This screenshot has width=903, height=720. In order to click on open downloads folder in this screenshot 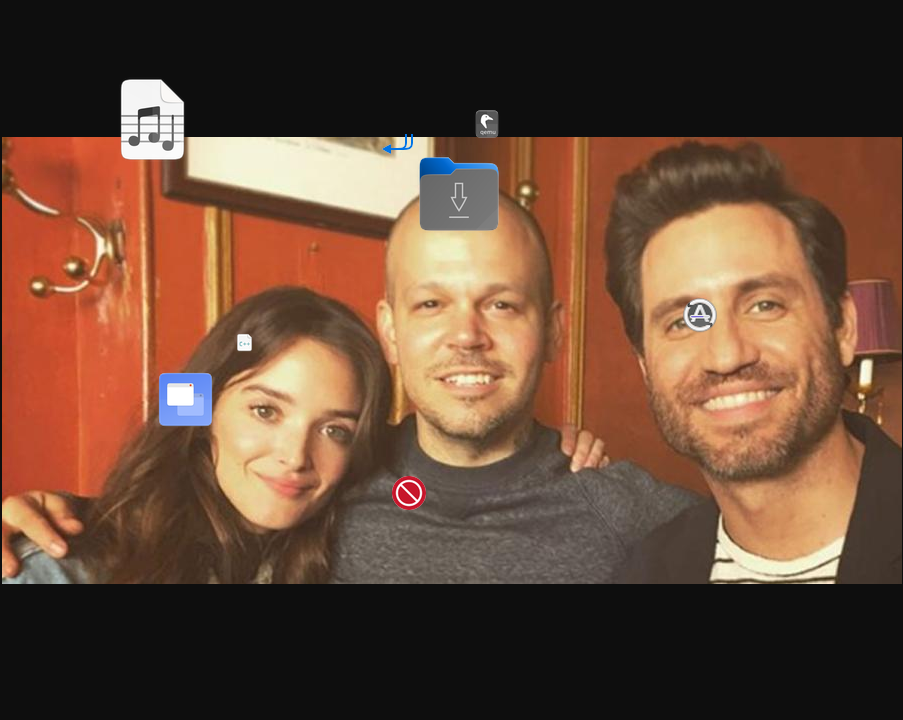, I will do `click(459, 194)`.